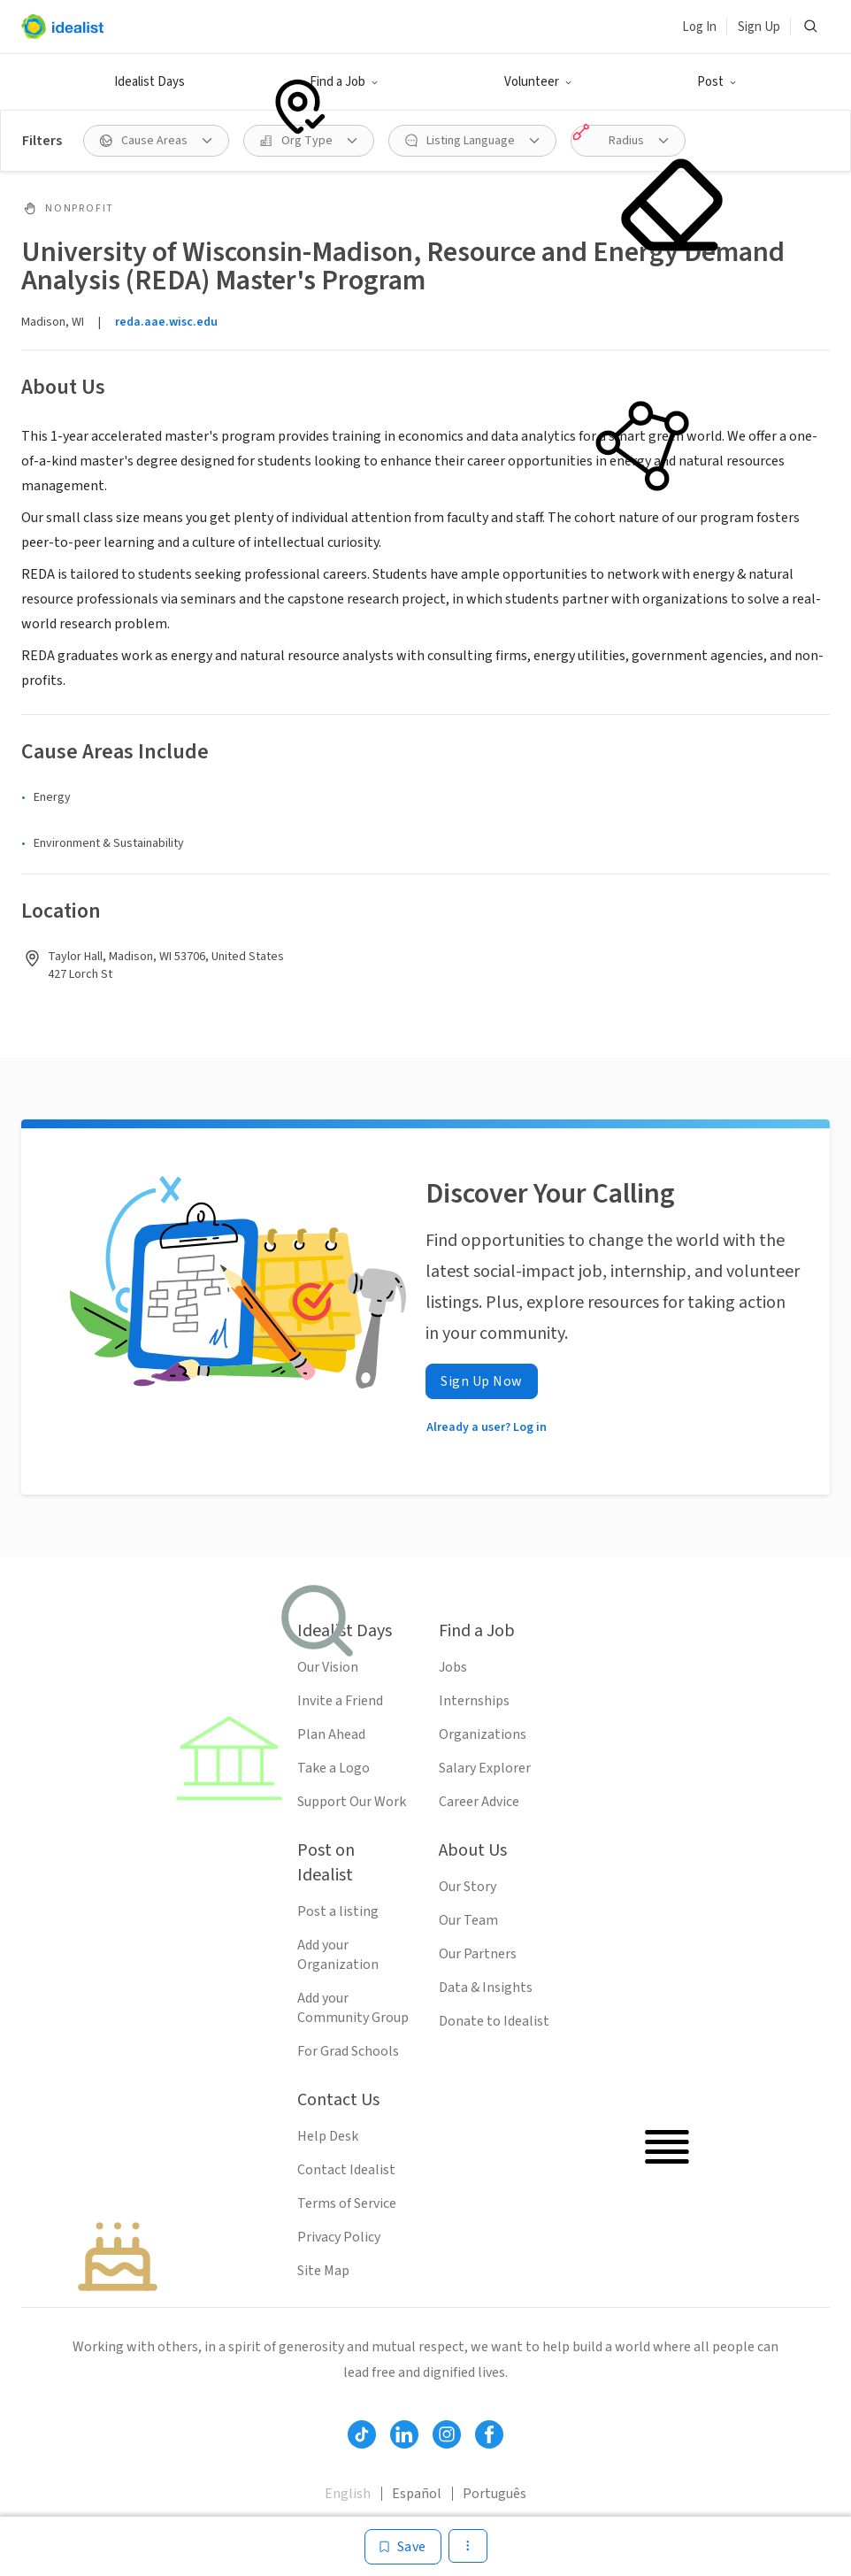 Image resolution: width=851 pixels, height=2576 pixels. Describe the element at coordinates (317, 1620) in the screenshot. I see `search for content or items` at that location.